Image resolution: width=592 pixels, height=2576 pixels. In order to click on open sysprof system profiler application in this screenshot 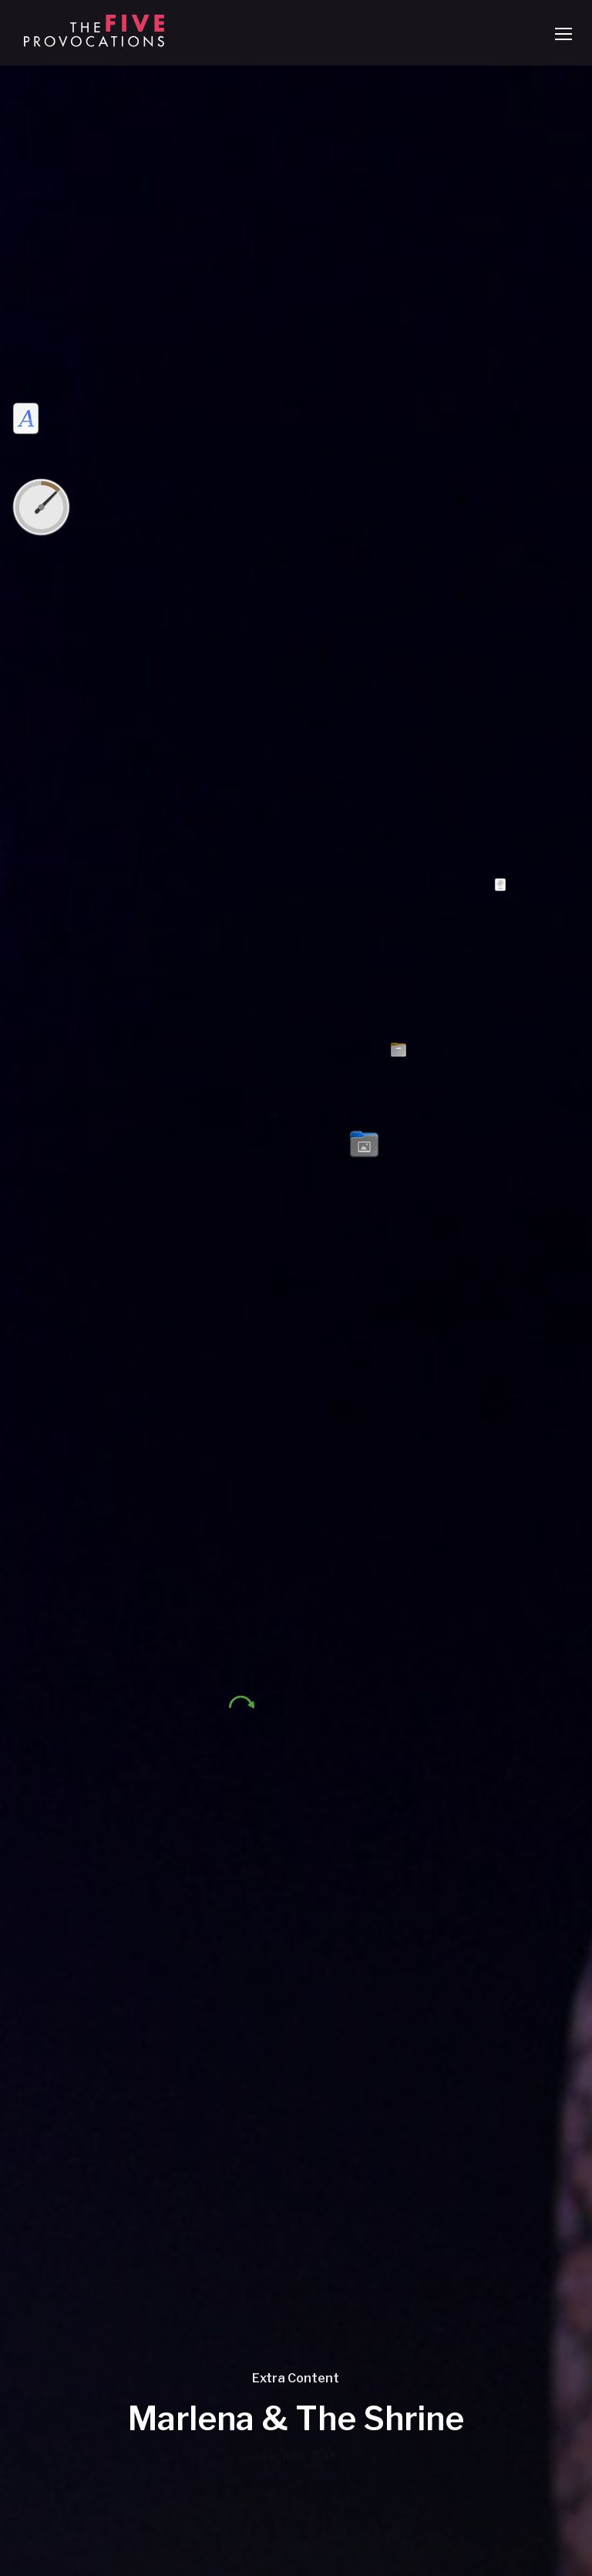, I will do `click(41, 507)`.